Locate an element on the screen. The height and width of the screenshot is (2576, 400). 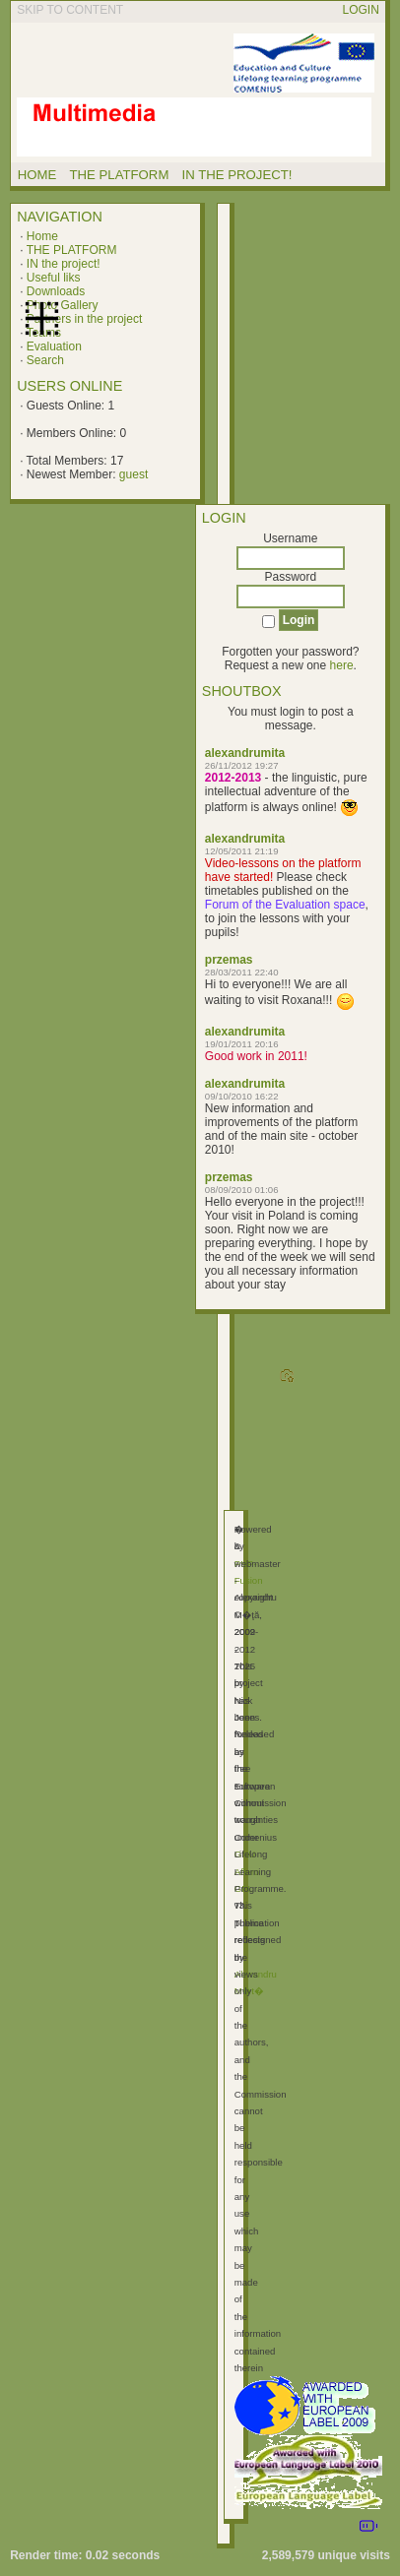
apply inner borders to selected cells is located at coordinates (41, 318).